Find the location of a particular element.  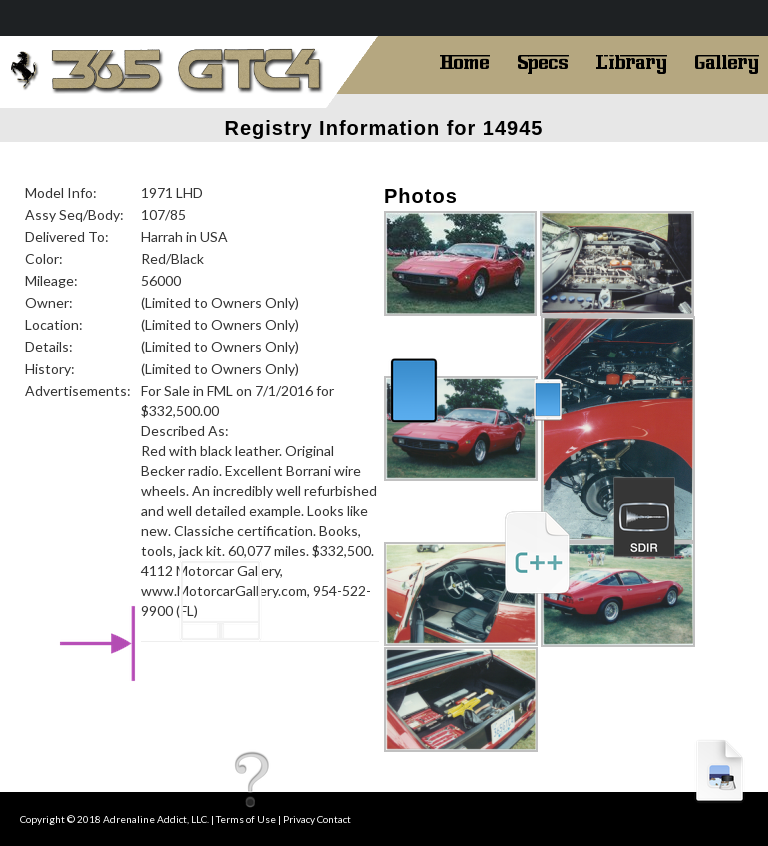

jump to the last item or end of list is located at coordinates (97, 643).